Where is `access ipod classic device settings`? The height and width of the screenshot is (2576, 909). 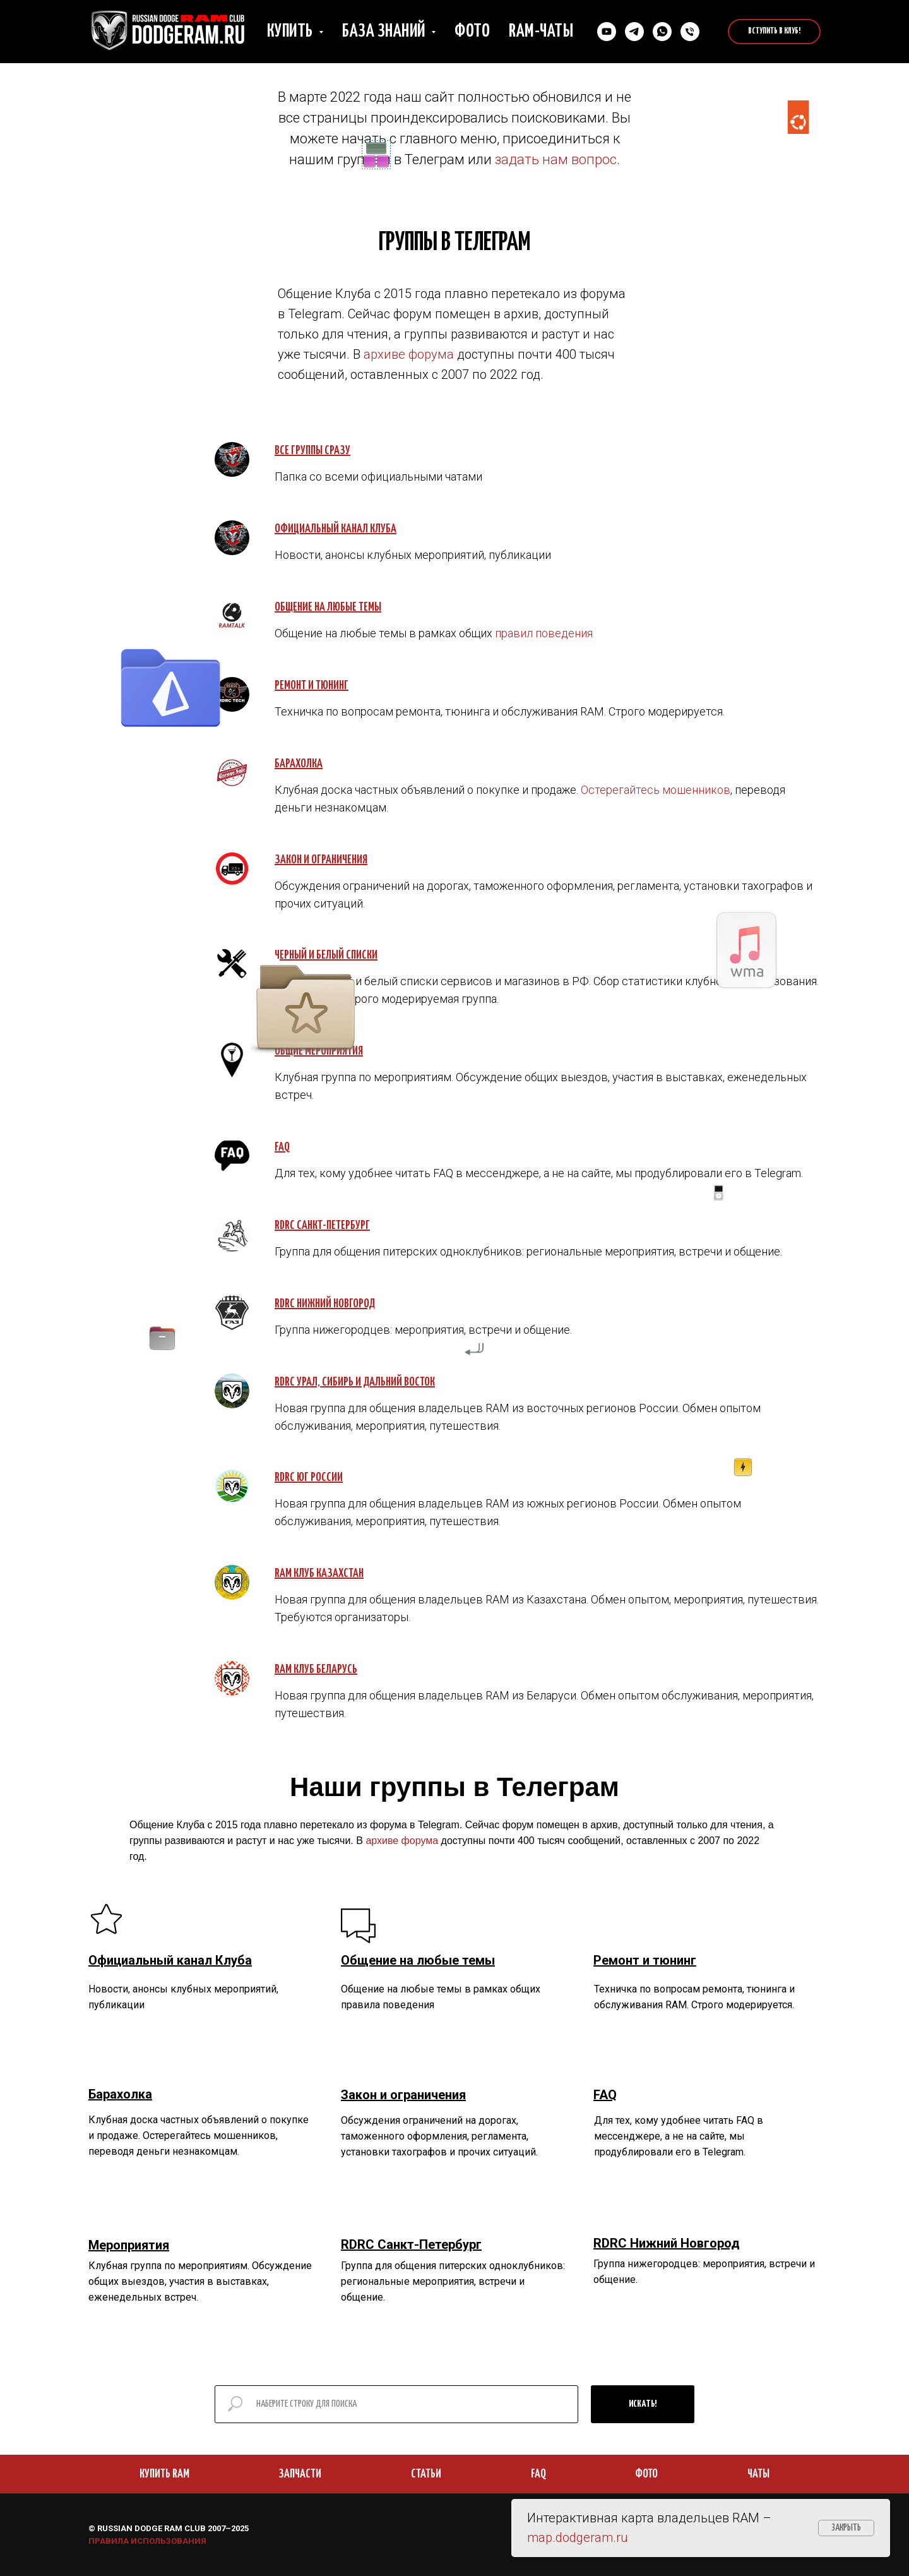 access ipod classic device settings is located at coordinates (718, 1192).